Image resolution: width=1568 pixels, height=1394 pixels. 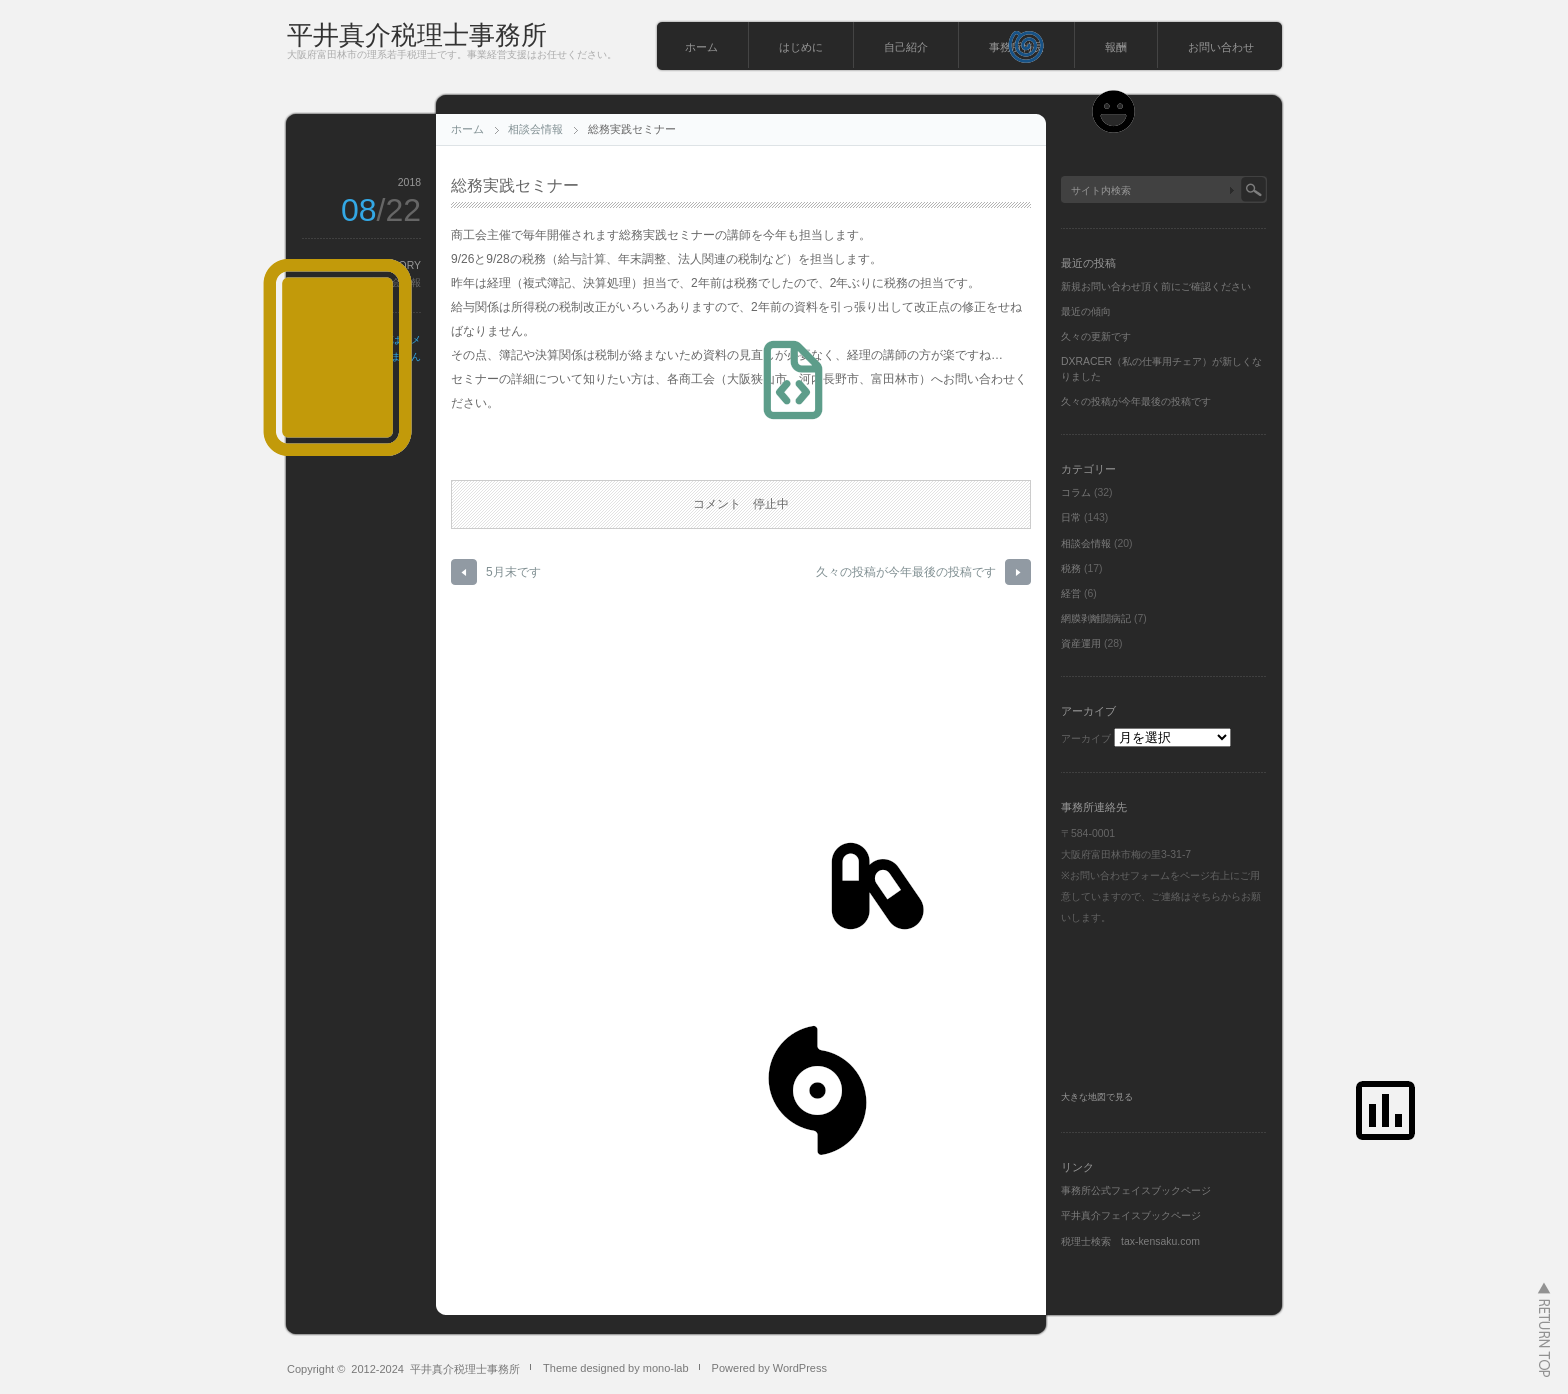 I want to click on react with laughter to a post or message, so click(x=1113, y=111).